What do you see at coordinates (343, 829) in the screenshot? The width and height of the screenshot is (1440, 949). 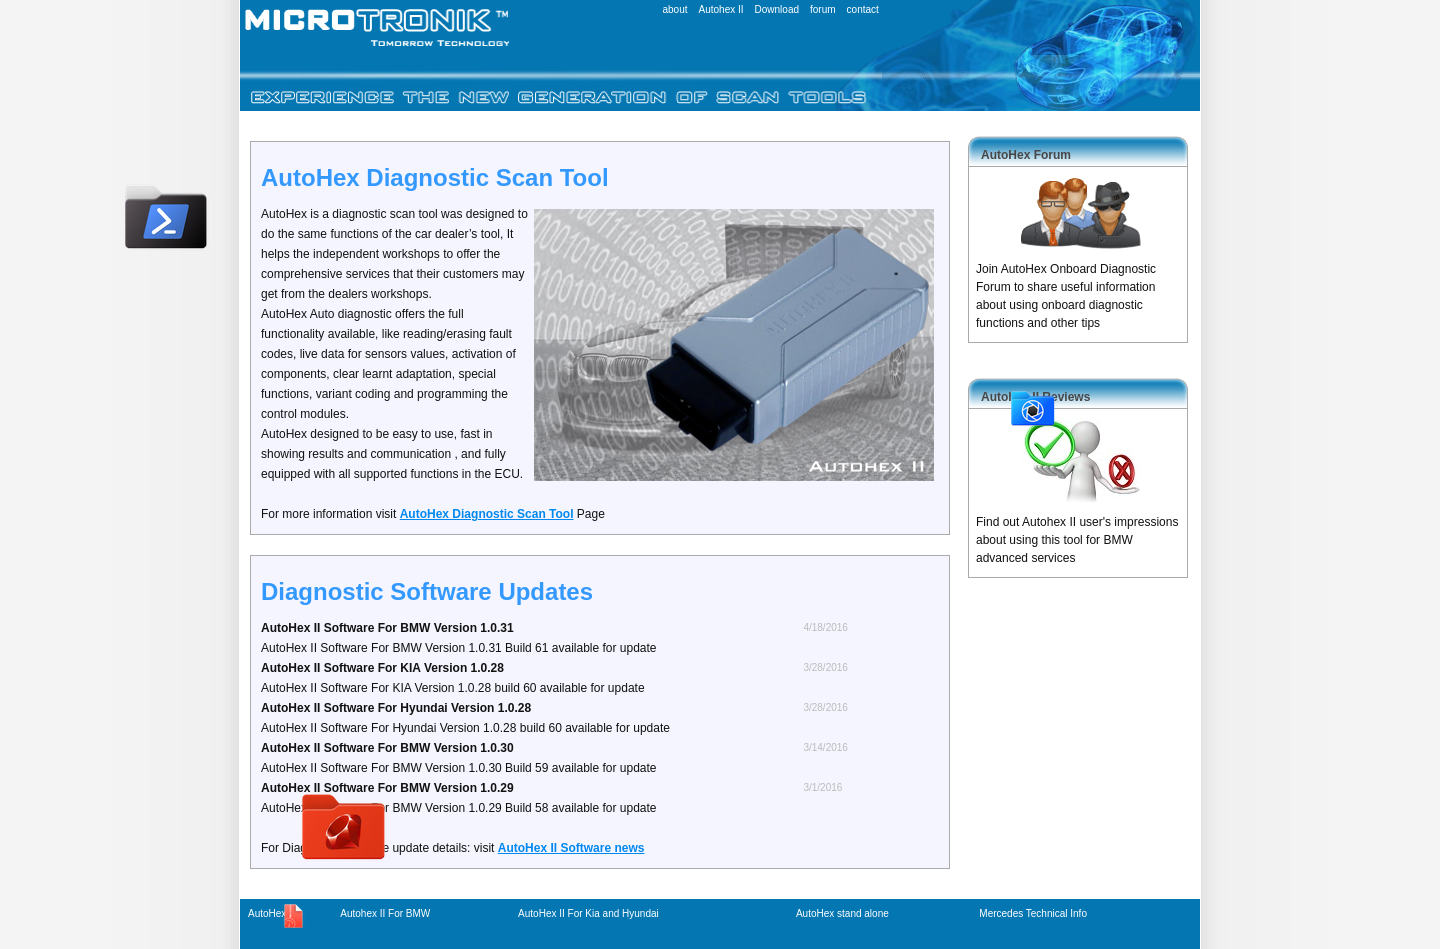 I see `folder containing ruby programming files` at bounding box center [343, 829].